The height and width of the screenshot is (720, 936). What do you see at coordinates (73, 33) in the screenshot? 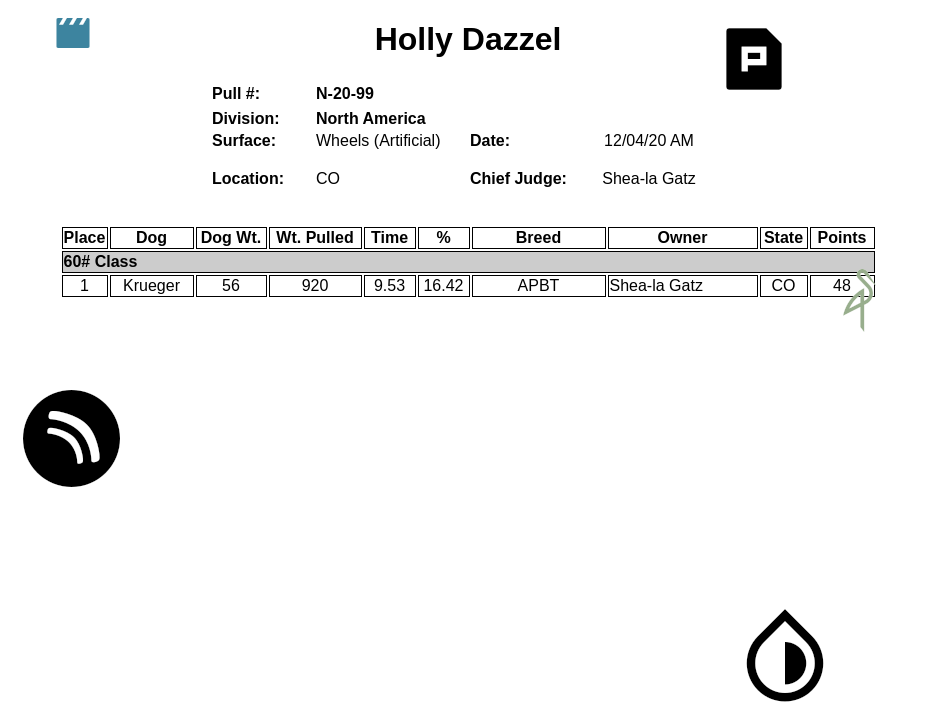
I see `access video or movie content` at bounding box center [73, 33].